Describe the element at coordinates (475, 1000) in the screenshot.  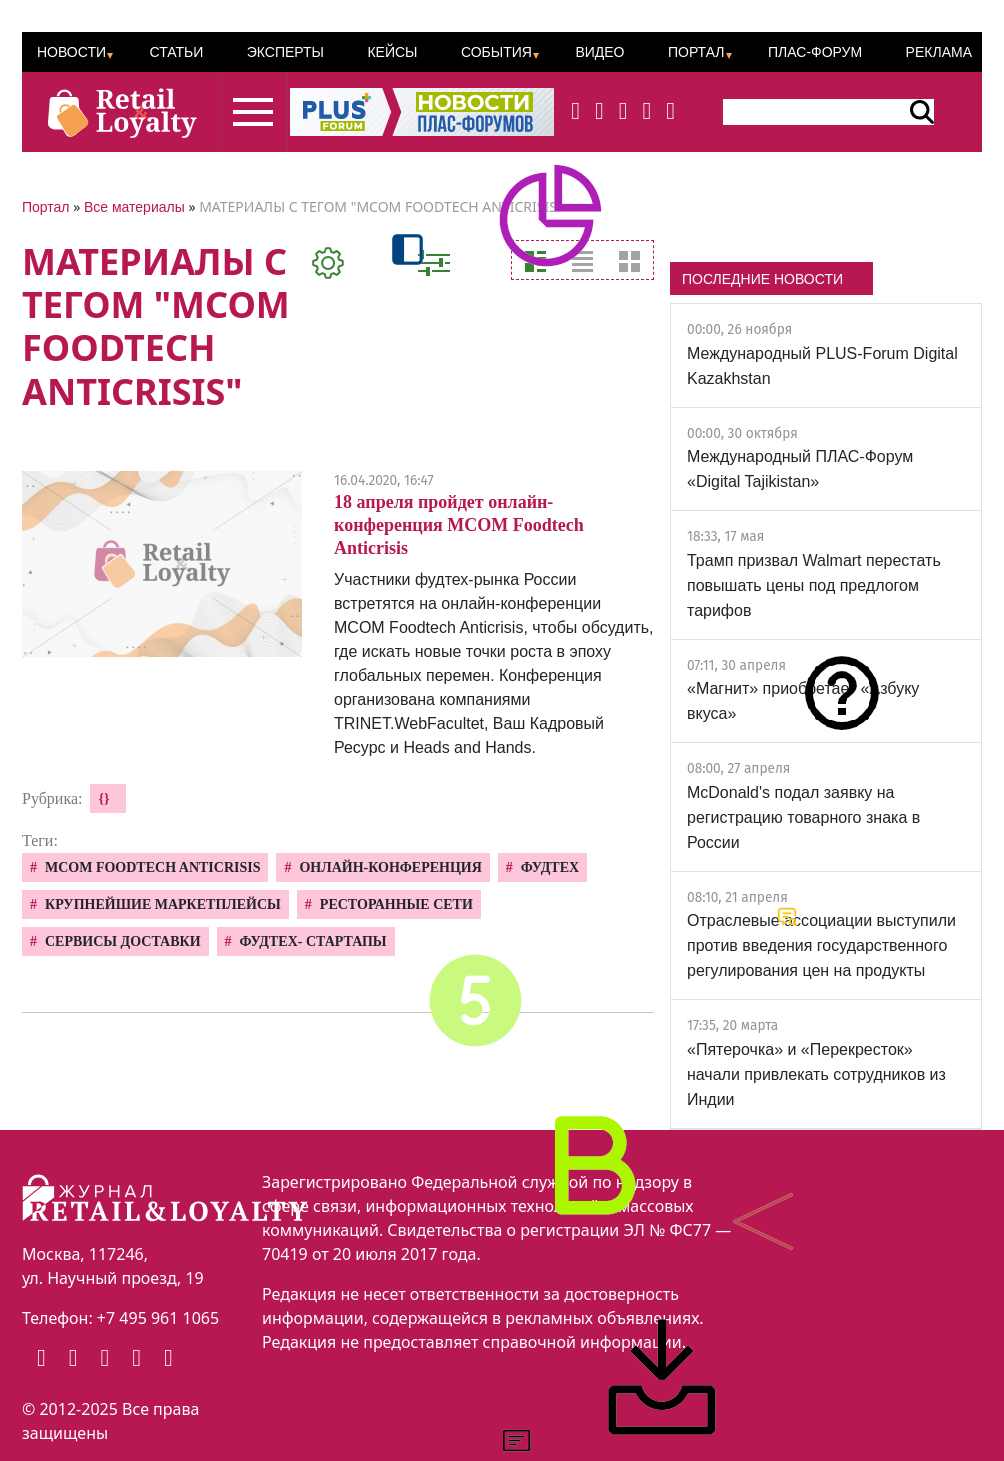
I see `indicates step 5 in a multi-step process` at that location.